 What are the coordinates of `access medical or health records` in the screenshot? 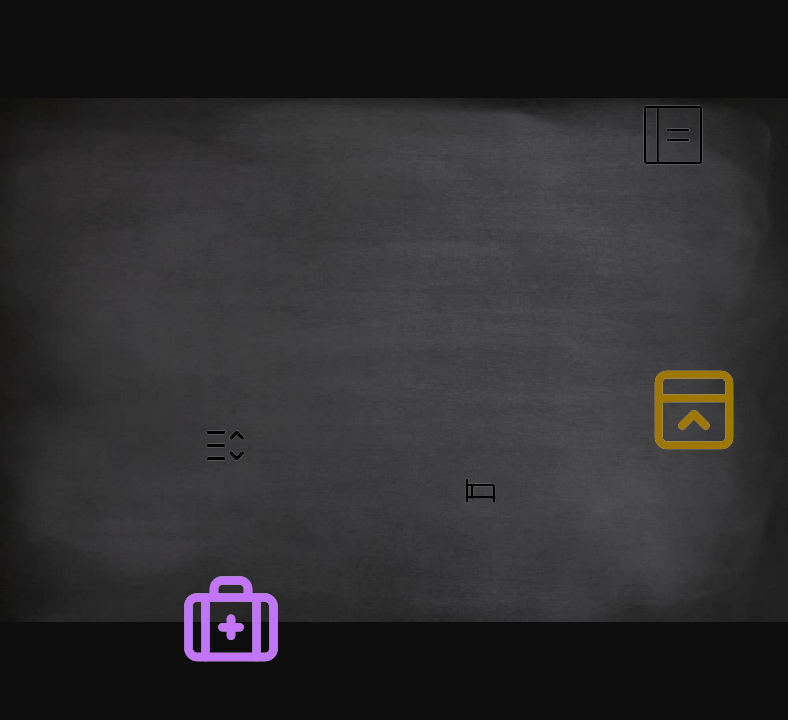 It's located at (231, 623).